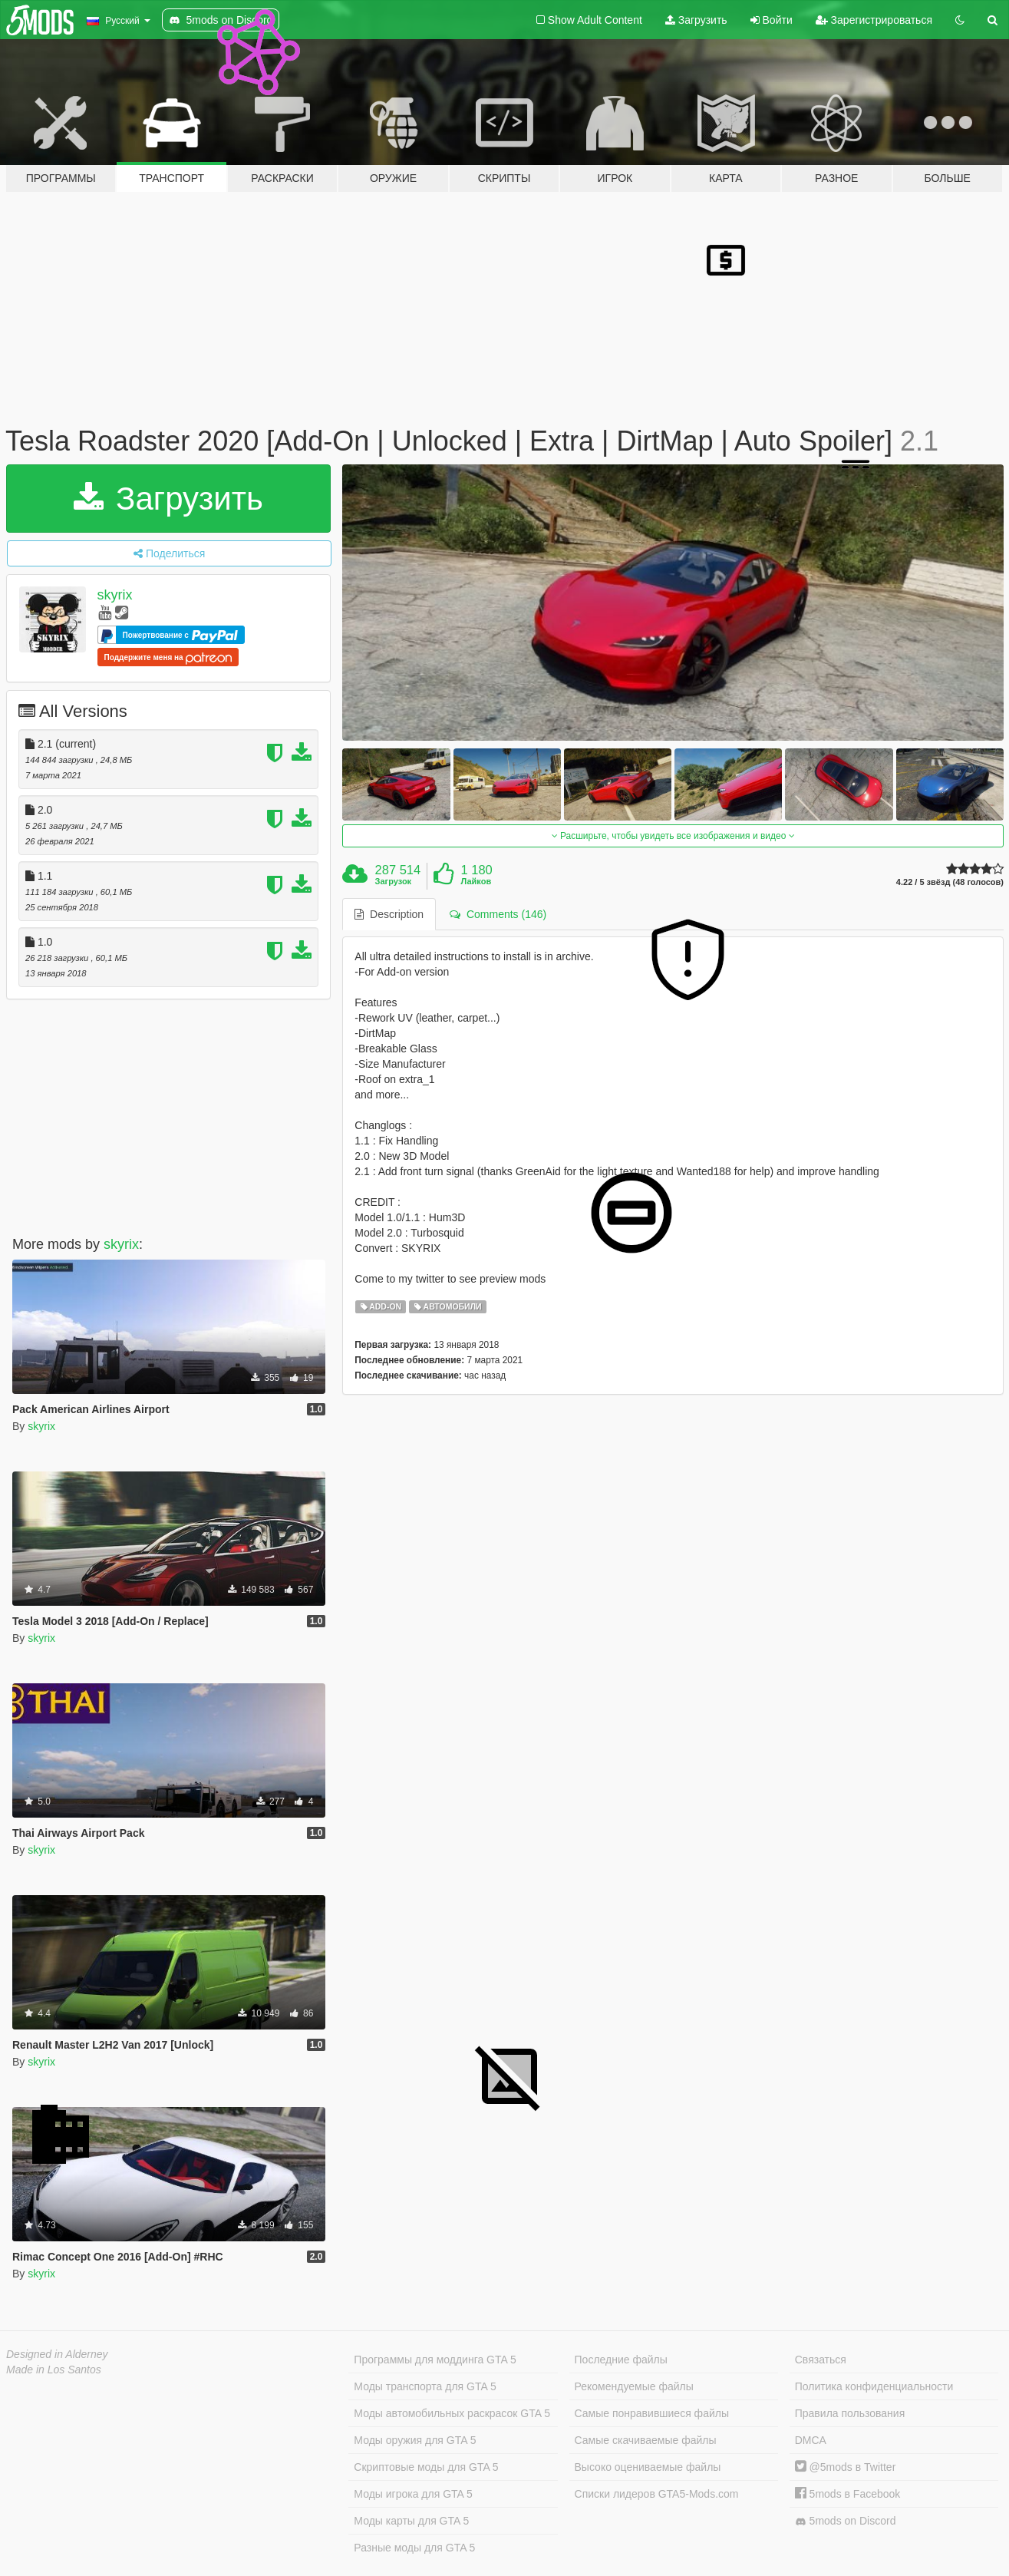  What do you see at coordinates (856, 464) in the screenshot?
I see `power input or DC power connection port` at bounding box center [856, 464].